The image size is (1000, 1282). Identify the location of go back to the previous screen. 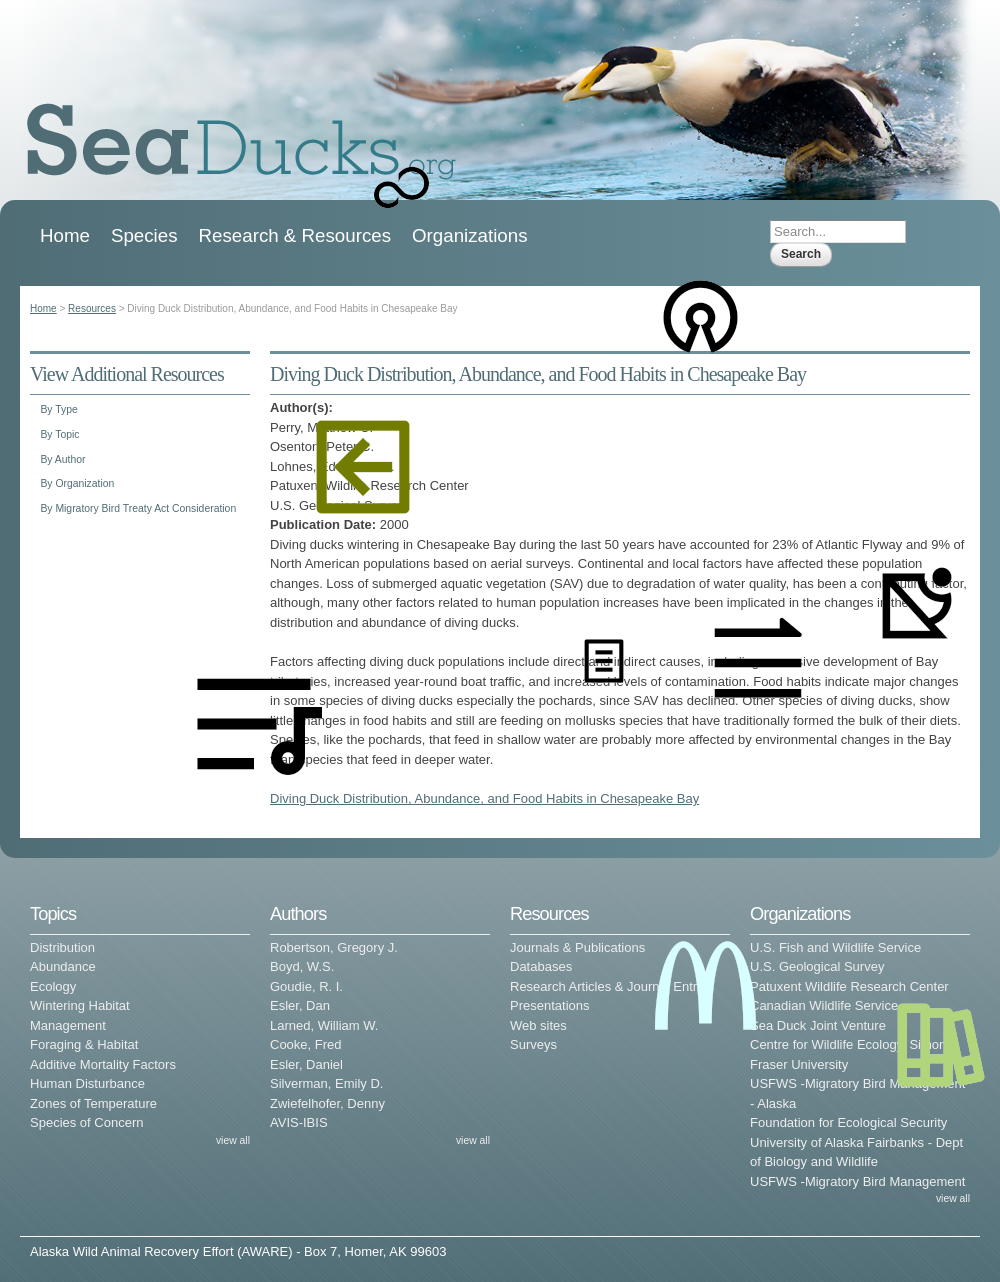
(363, 467).